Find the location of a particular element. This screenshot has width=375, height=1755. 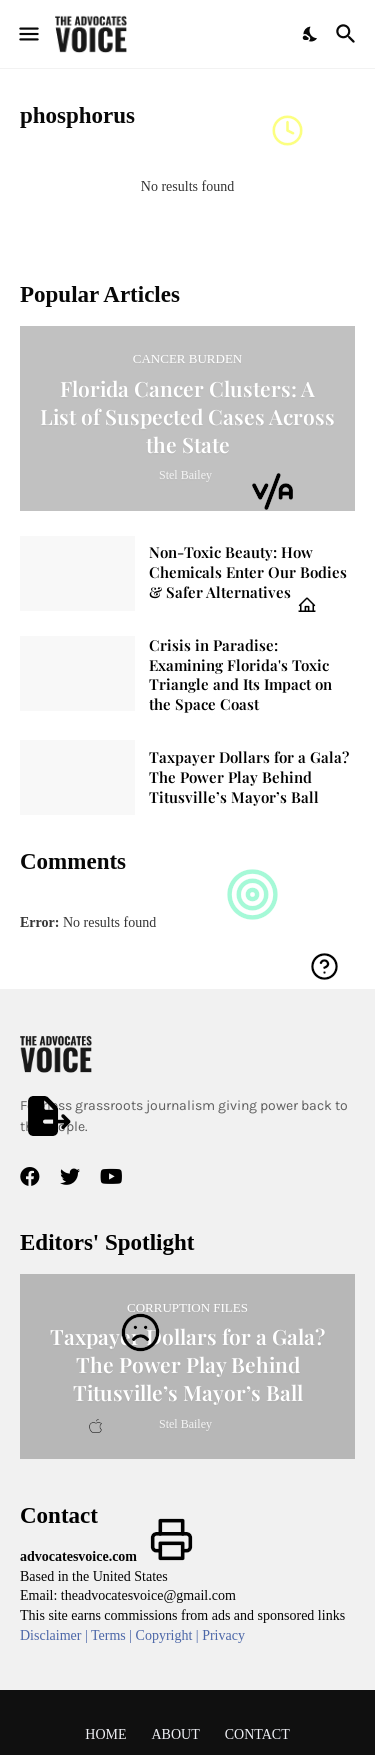

view time or clock settings is located at coordinates (287, 130).